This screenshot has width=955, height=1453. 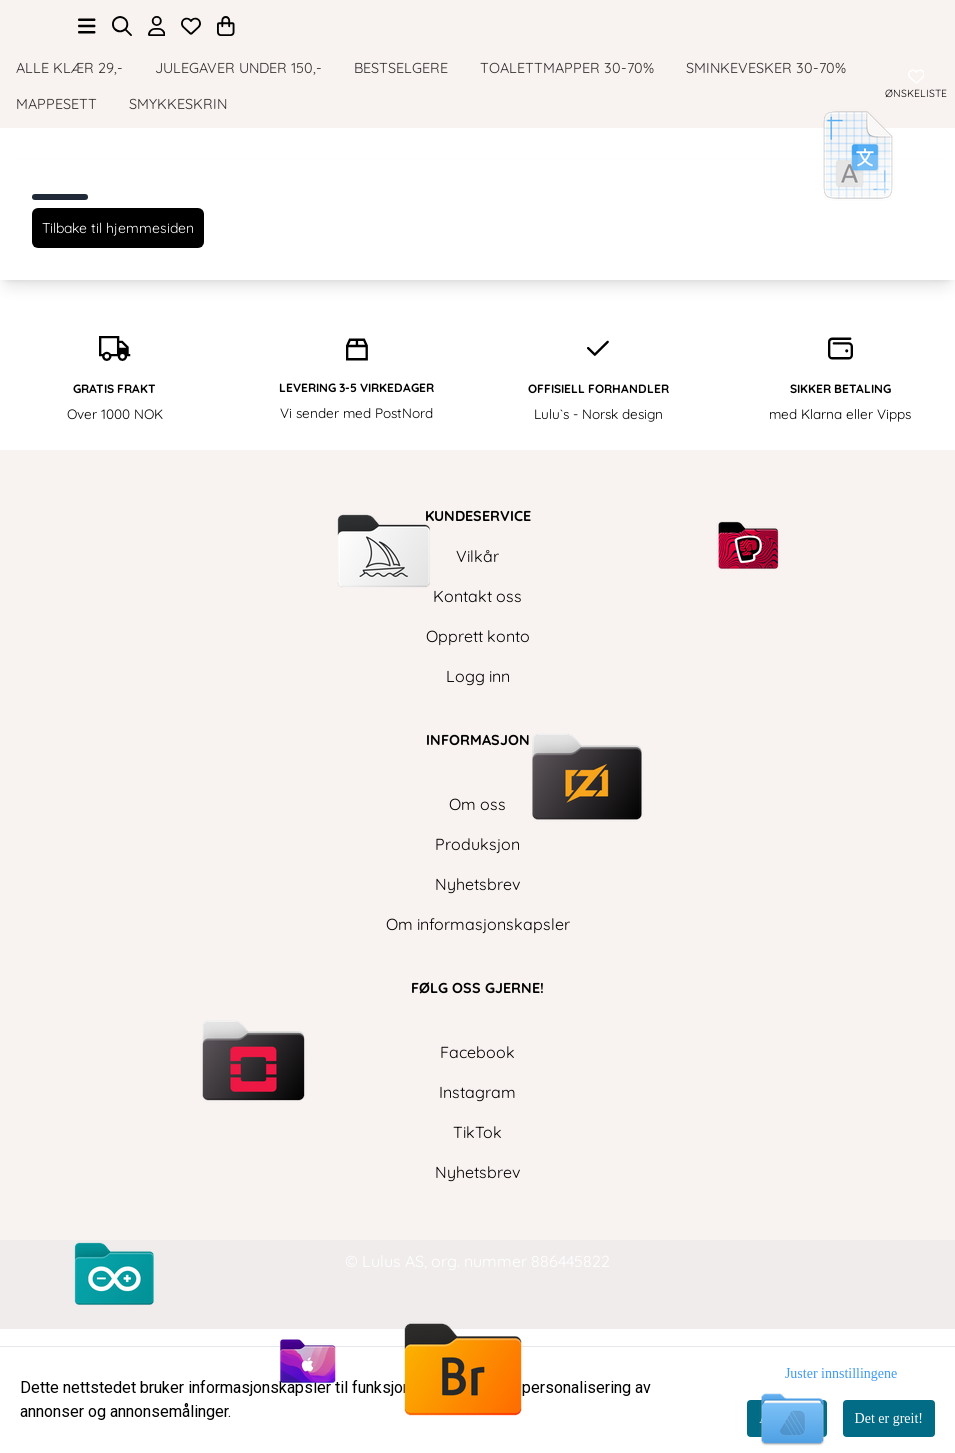 I want to click on open affinity publisher project folder, so click(x=792, y=1418).